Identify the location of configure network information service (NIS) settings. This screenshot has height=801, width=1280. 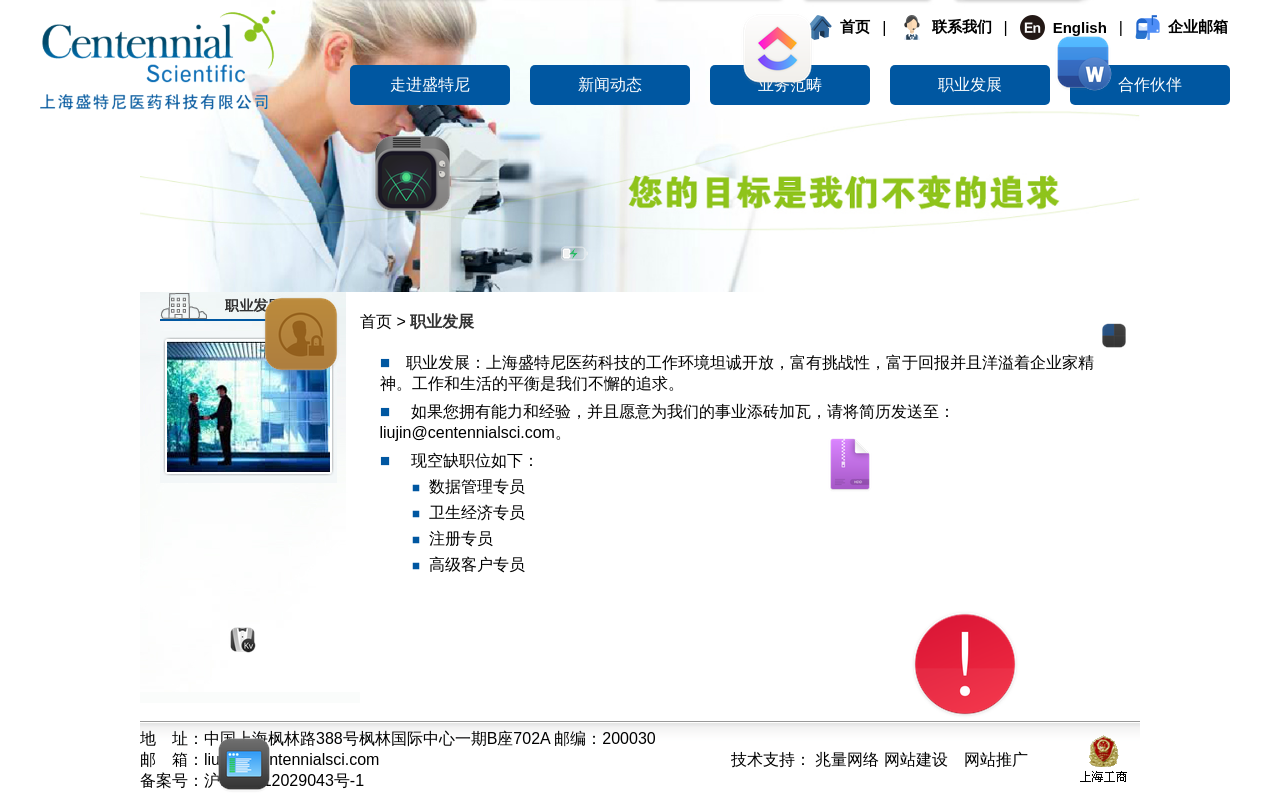
(301, 334).